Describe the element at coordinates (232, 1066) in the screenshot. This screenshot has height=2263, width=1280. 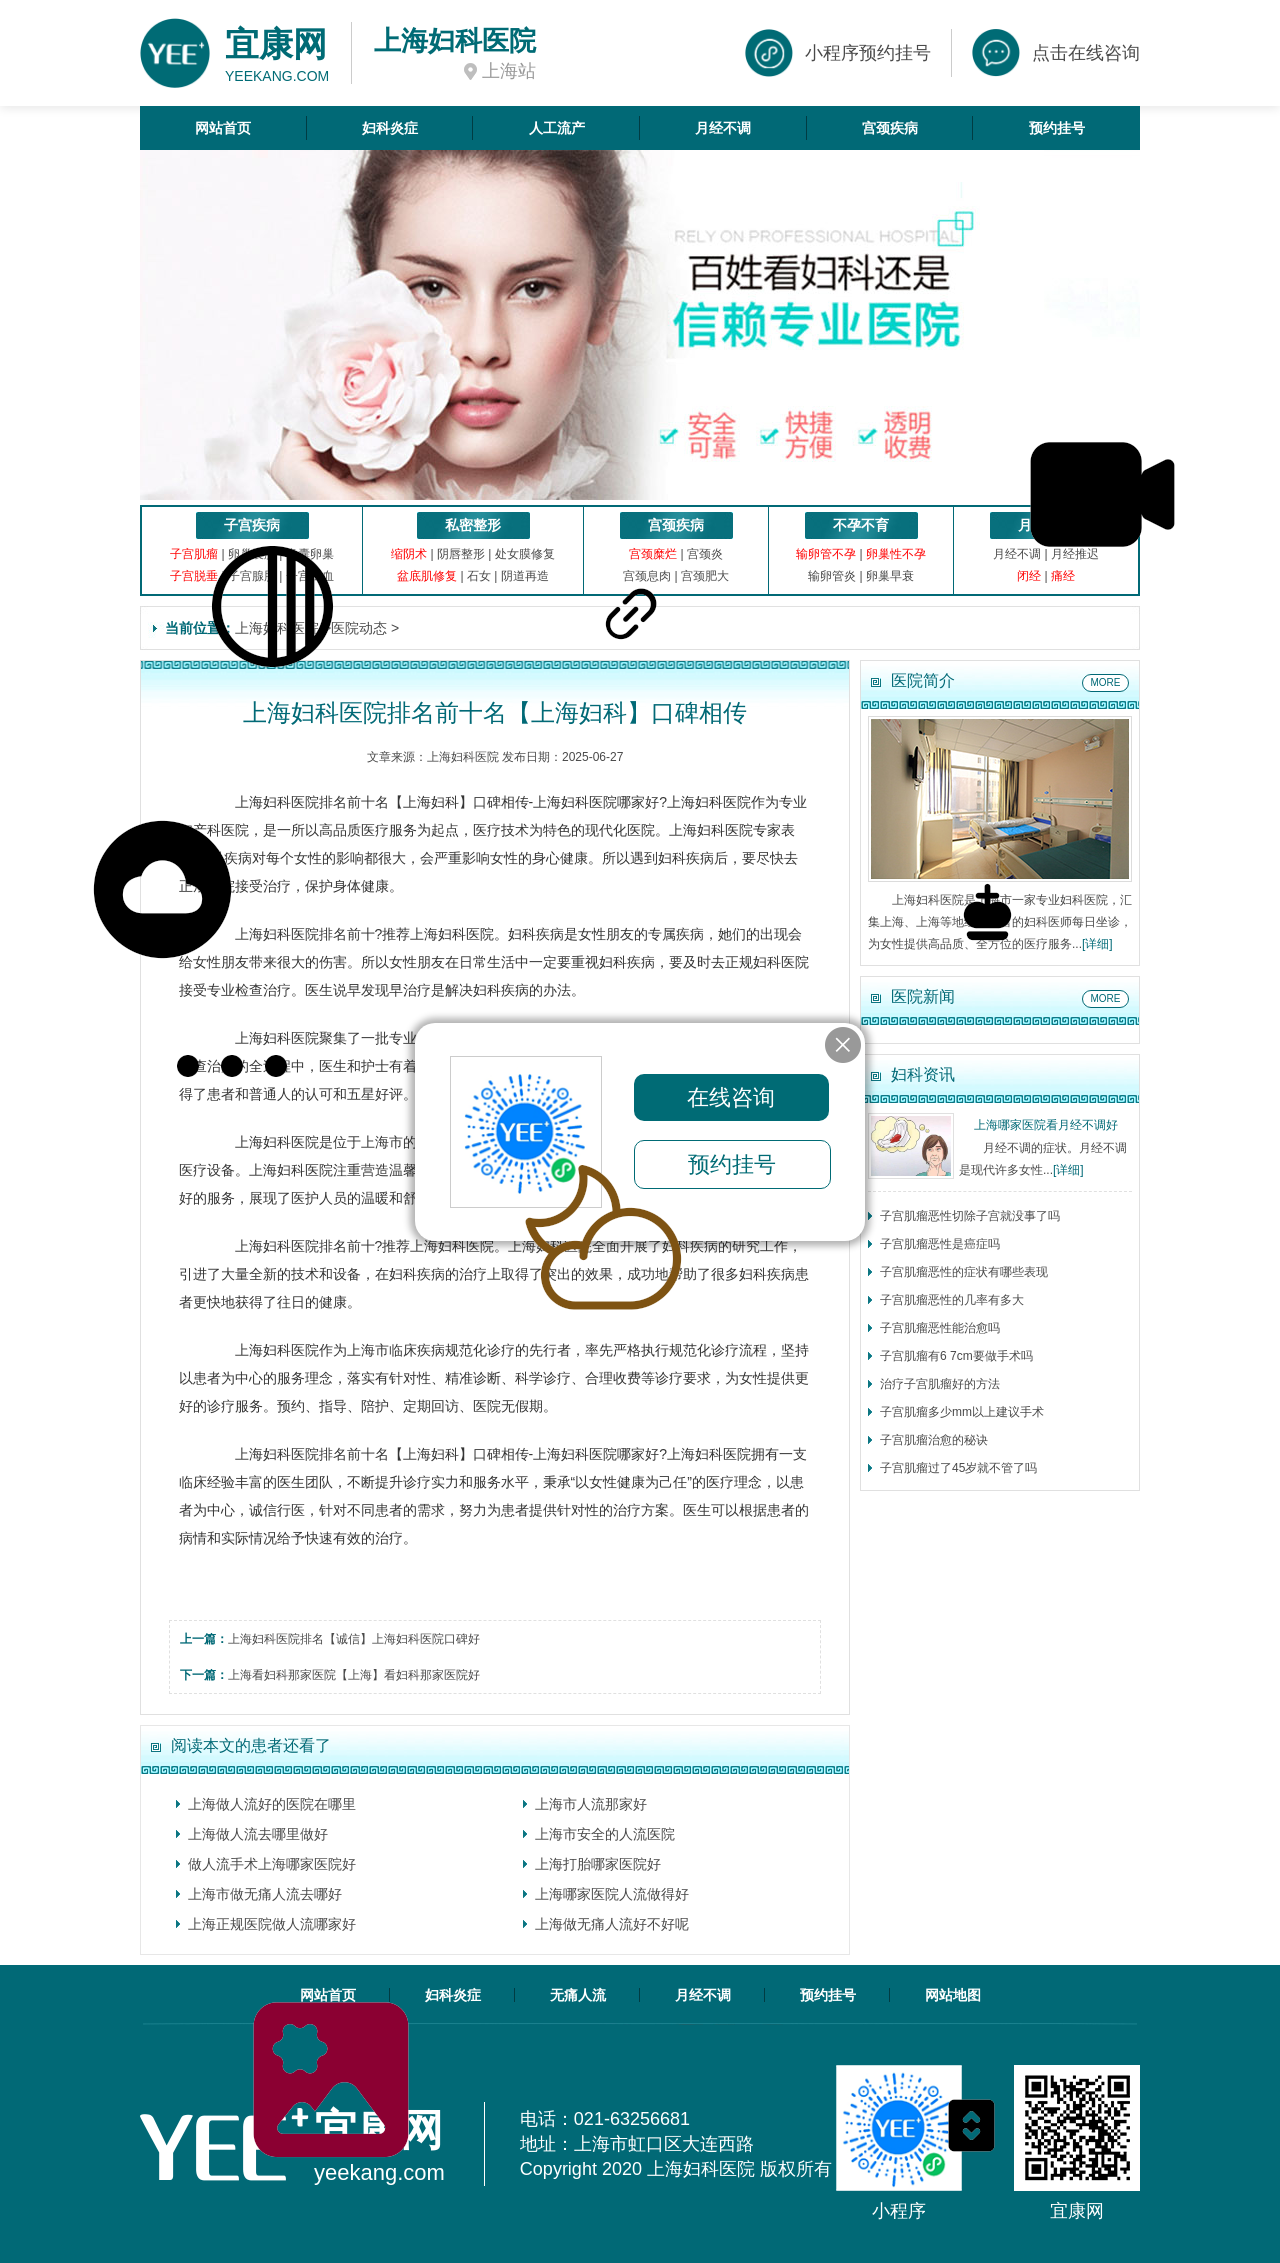
I see `open more options menu` at that location.